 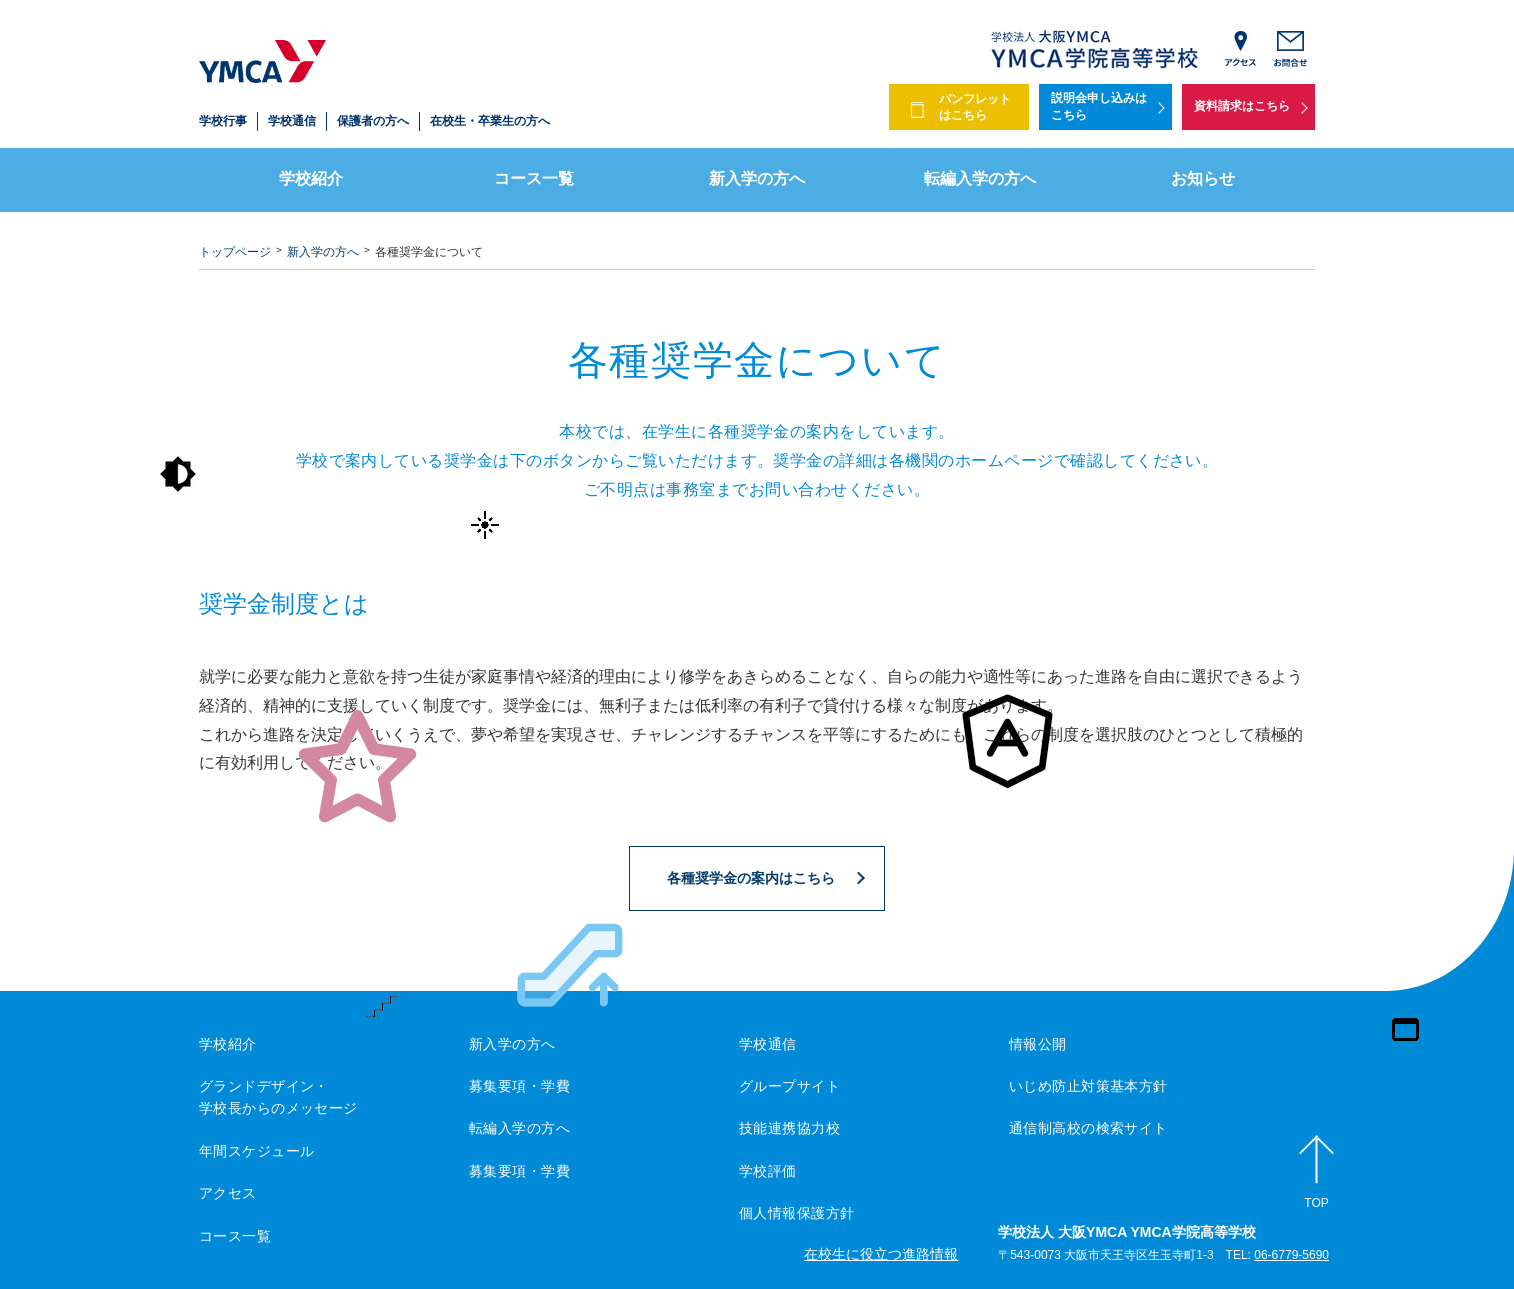 I want to click on add lens flare effect to image, so click(x=485, y=525).